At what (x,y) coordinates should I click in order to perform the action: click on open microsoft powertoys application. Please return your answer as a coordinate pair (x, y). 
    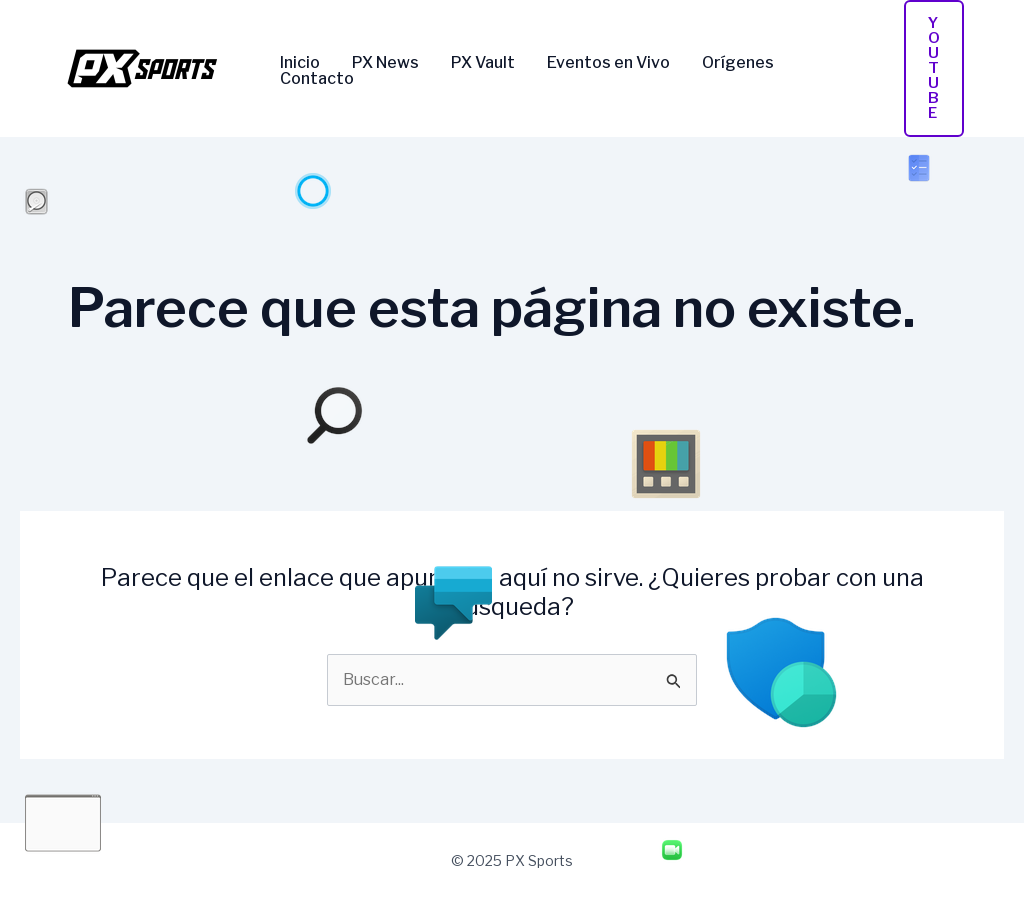
    Looking at the image, I should click on (666, 464).